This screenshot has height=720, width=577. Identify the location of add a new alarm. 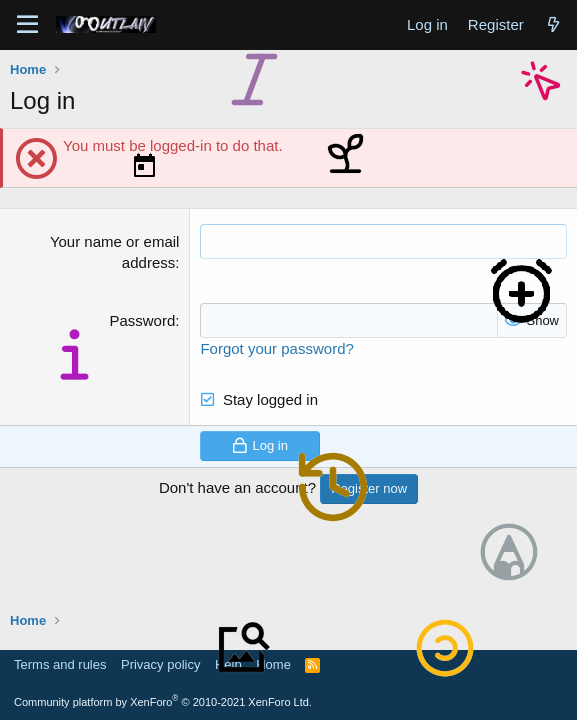
(521, 290).